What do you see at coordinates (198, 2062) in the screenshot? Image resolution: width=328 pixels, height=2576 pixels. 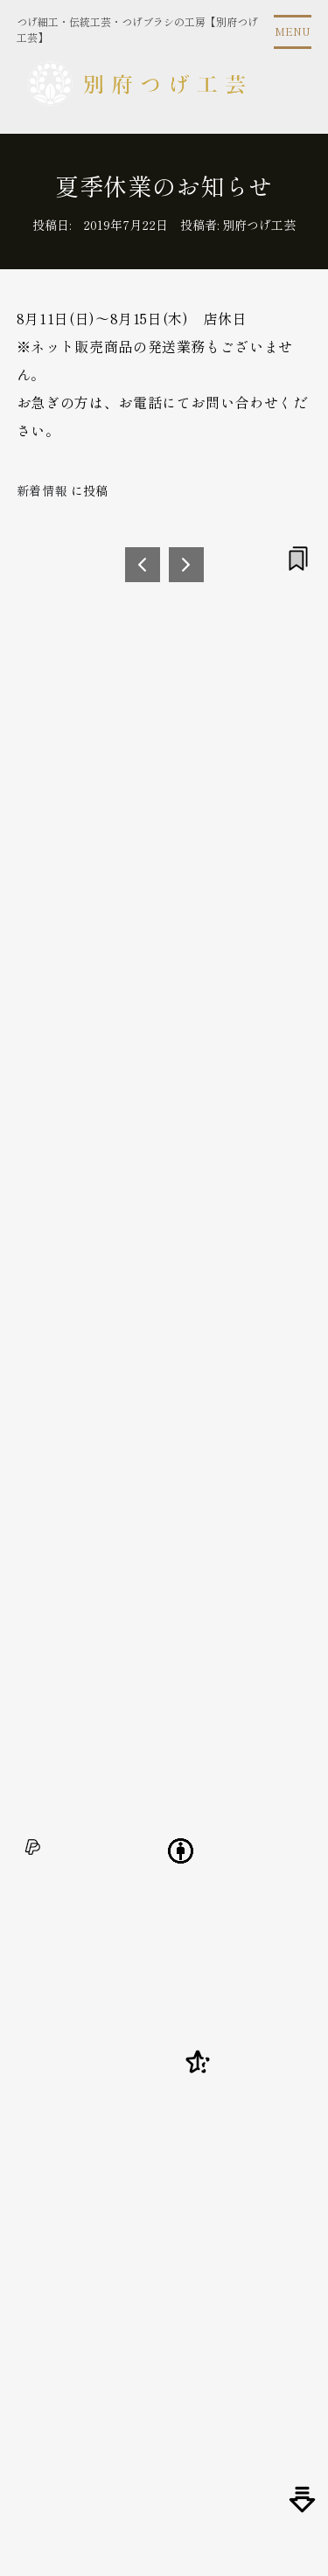 I see `indicates a partial or half-star rating` at bounding box center [198, 2062].